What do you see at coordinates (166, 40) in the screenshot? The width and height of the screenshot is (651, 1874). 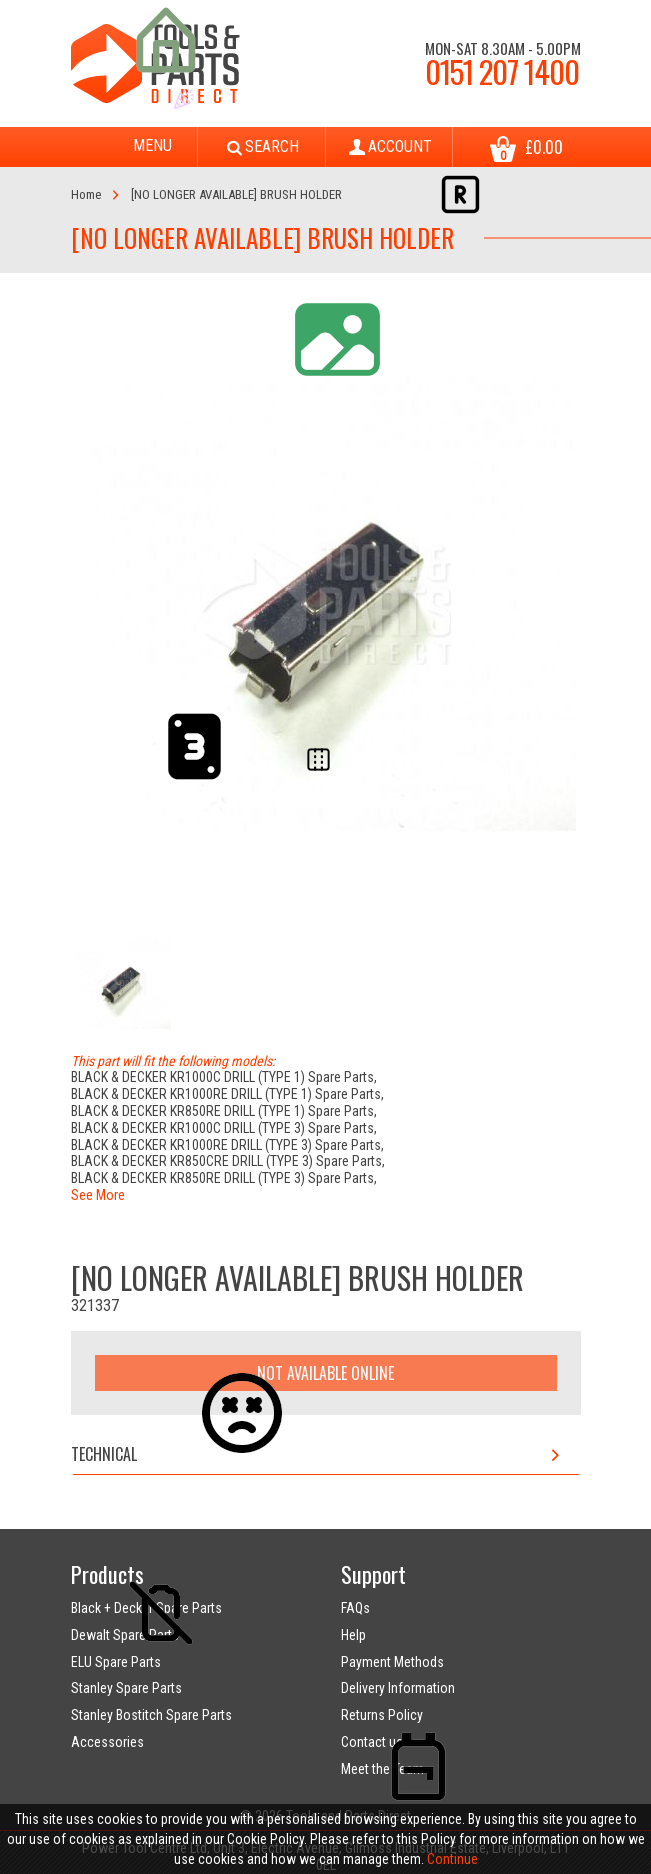 I see `navigate to home screen` at bounding box center [166, 40].